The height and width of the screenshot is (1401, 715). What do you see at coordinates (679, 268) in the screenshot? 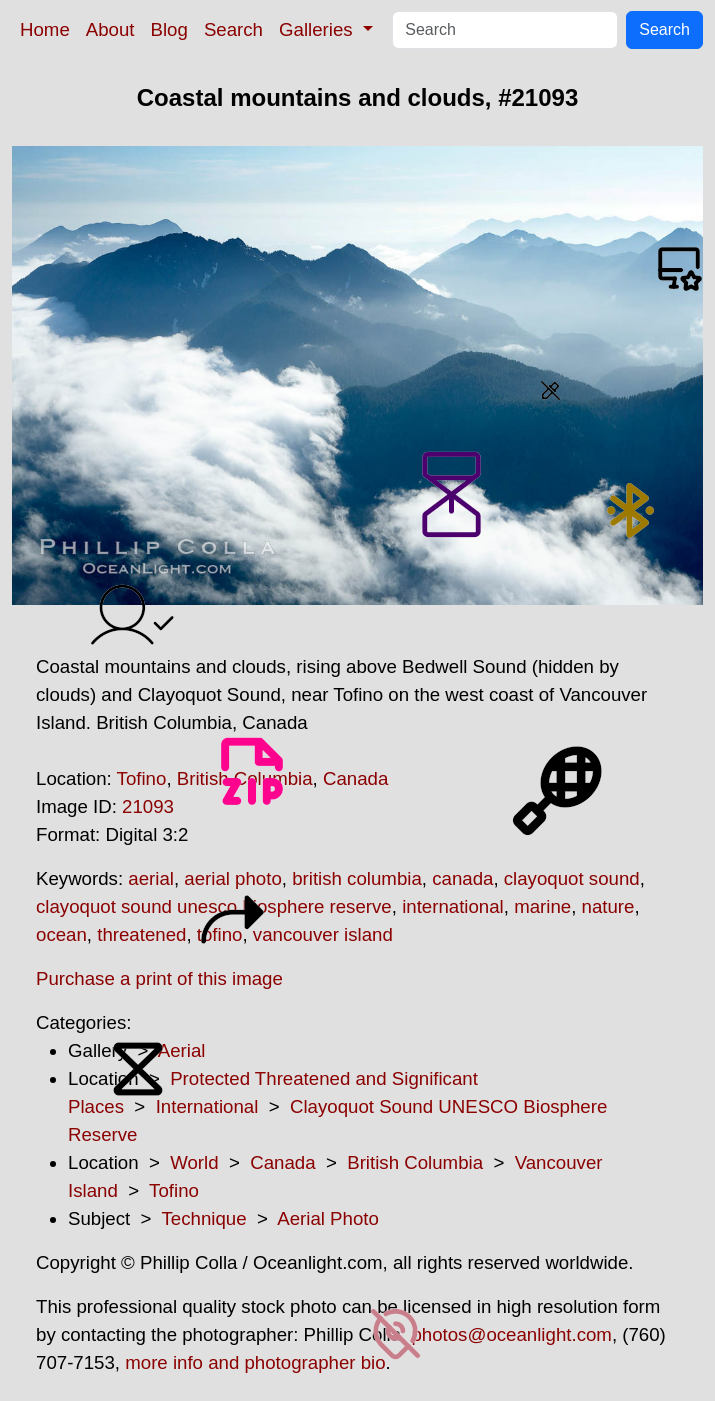
I see `mark this device as a favorite` at bounding box center [679, 268].